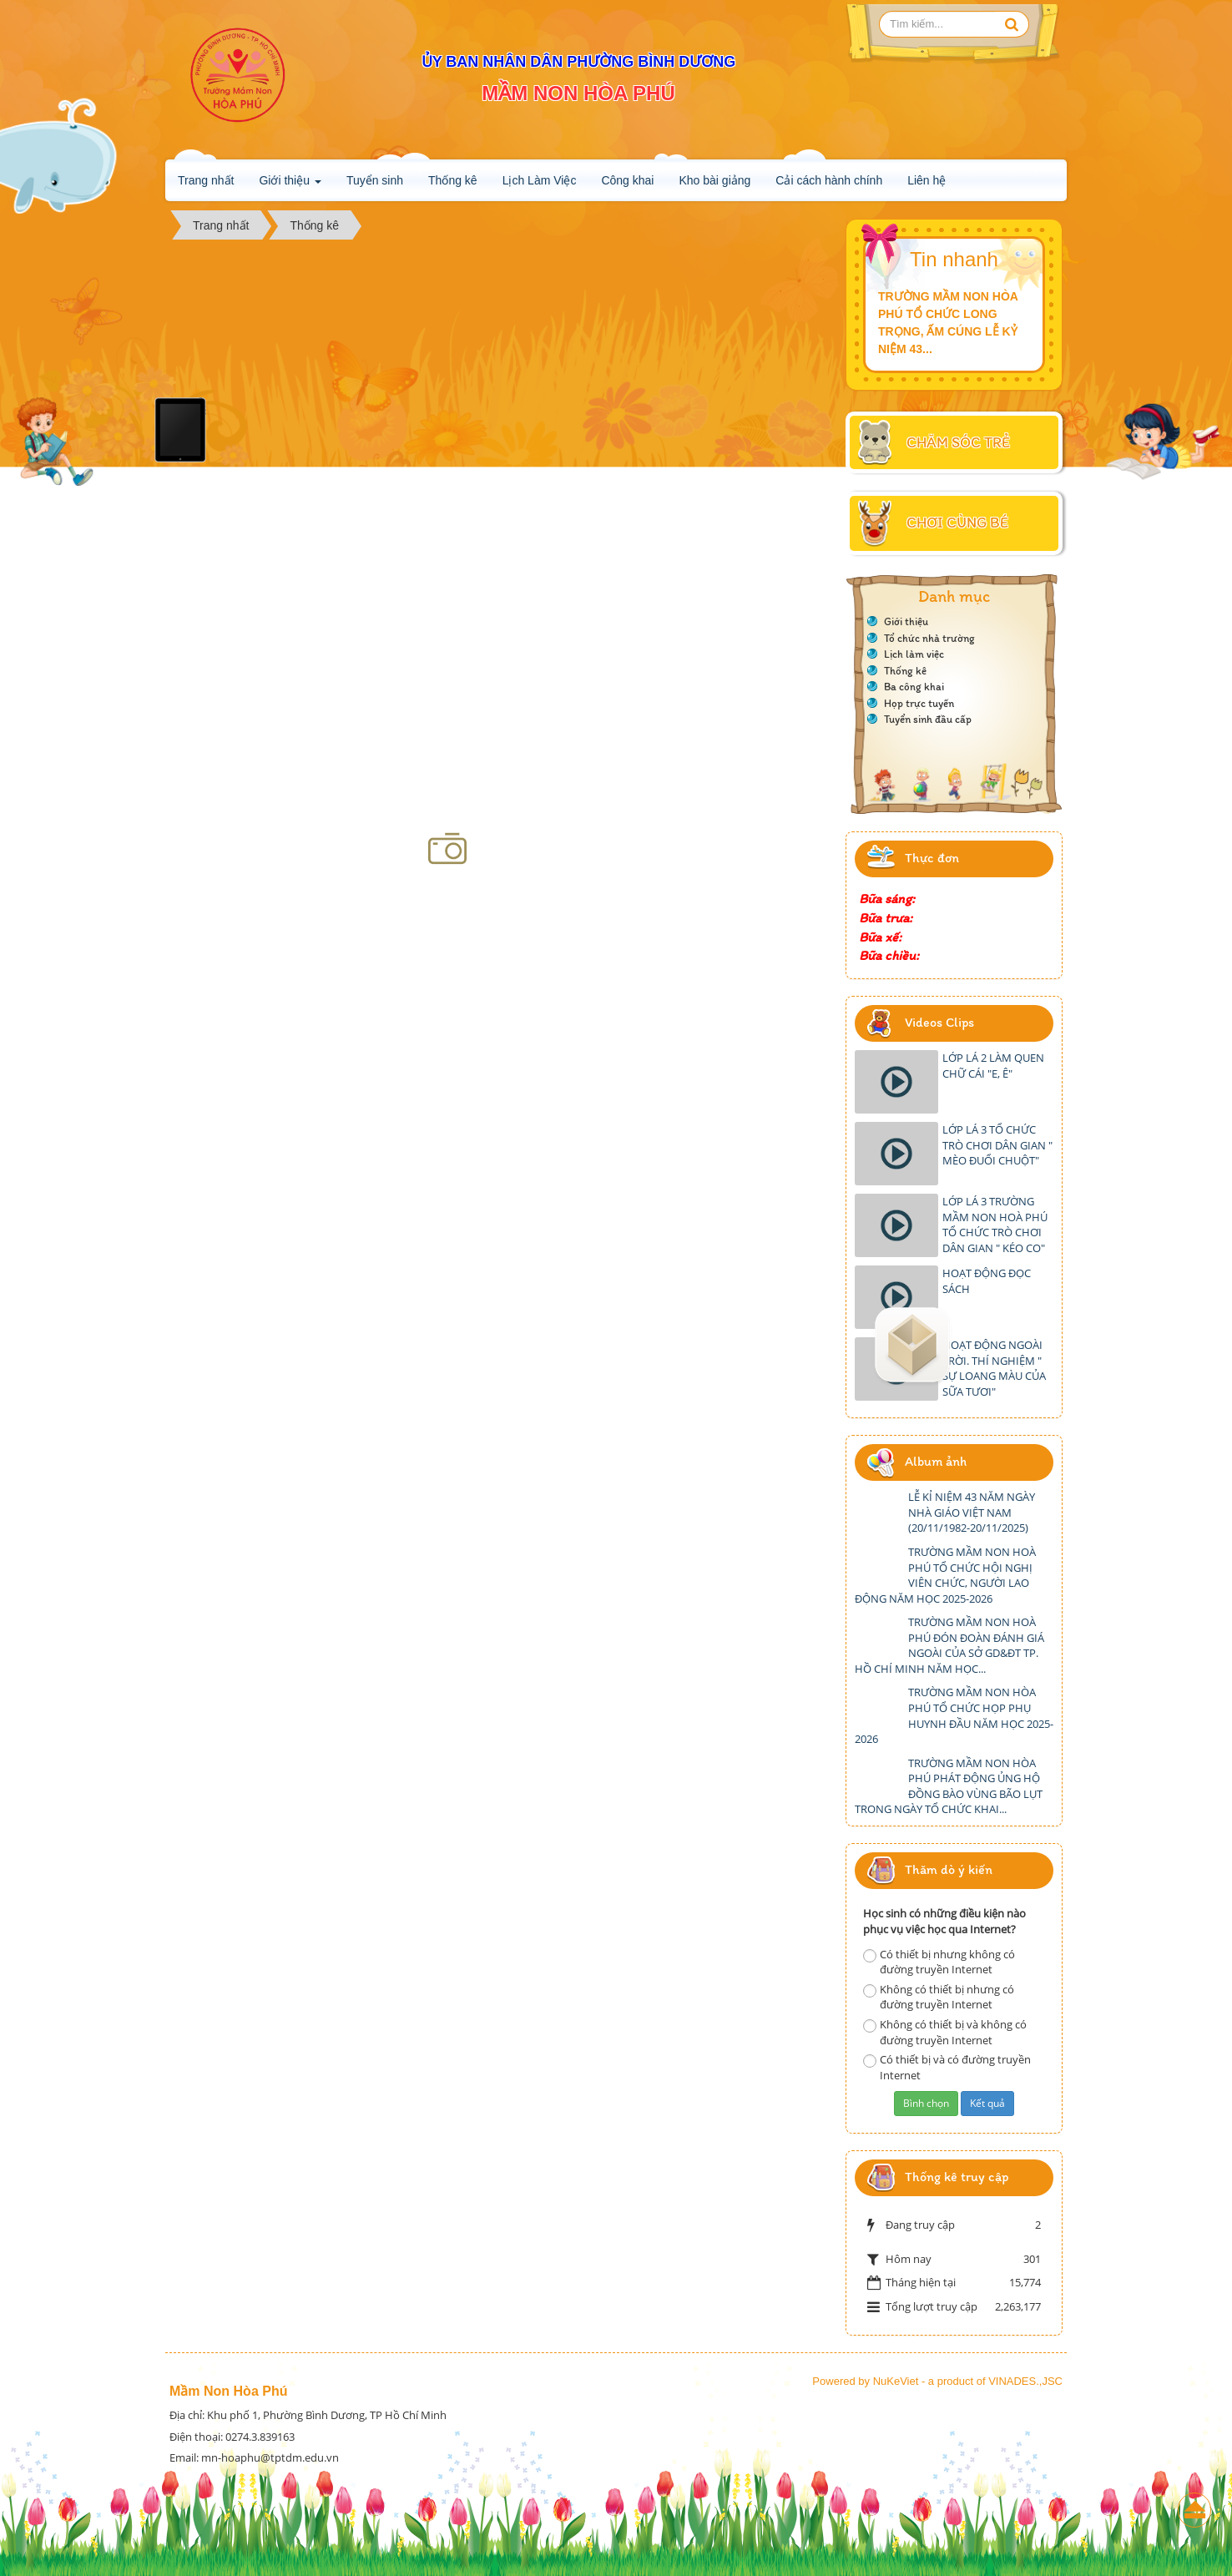 This screenshot has width=1232, height=2576. Describe the element at coordinates (447, 847) in the screenshot. I see `open photo management app` at that location.